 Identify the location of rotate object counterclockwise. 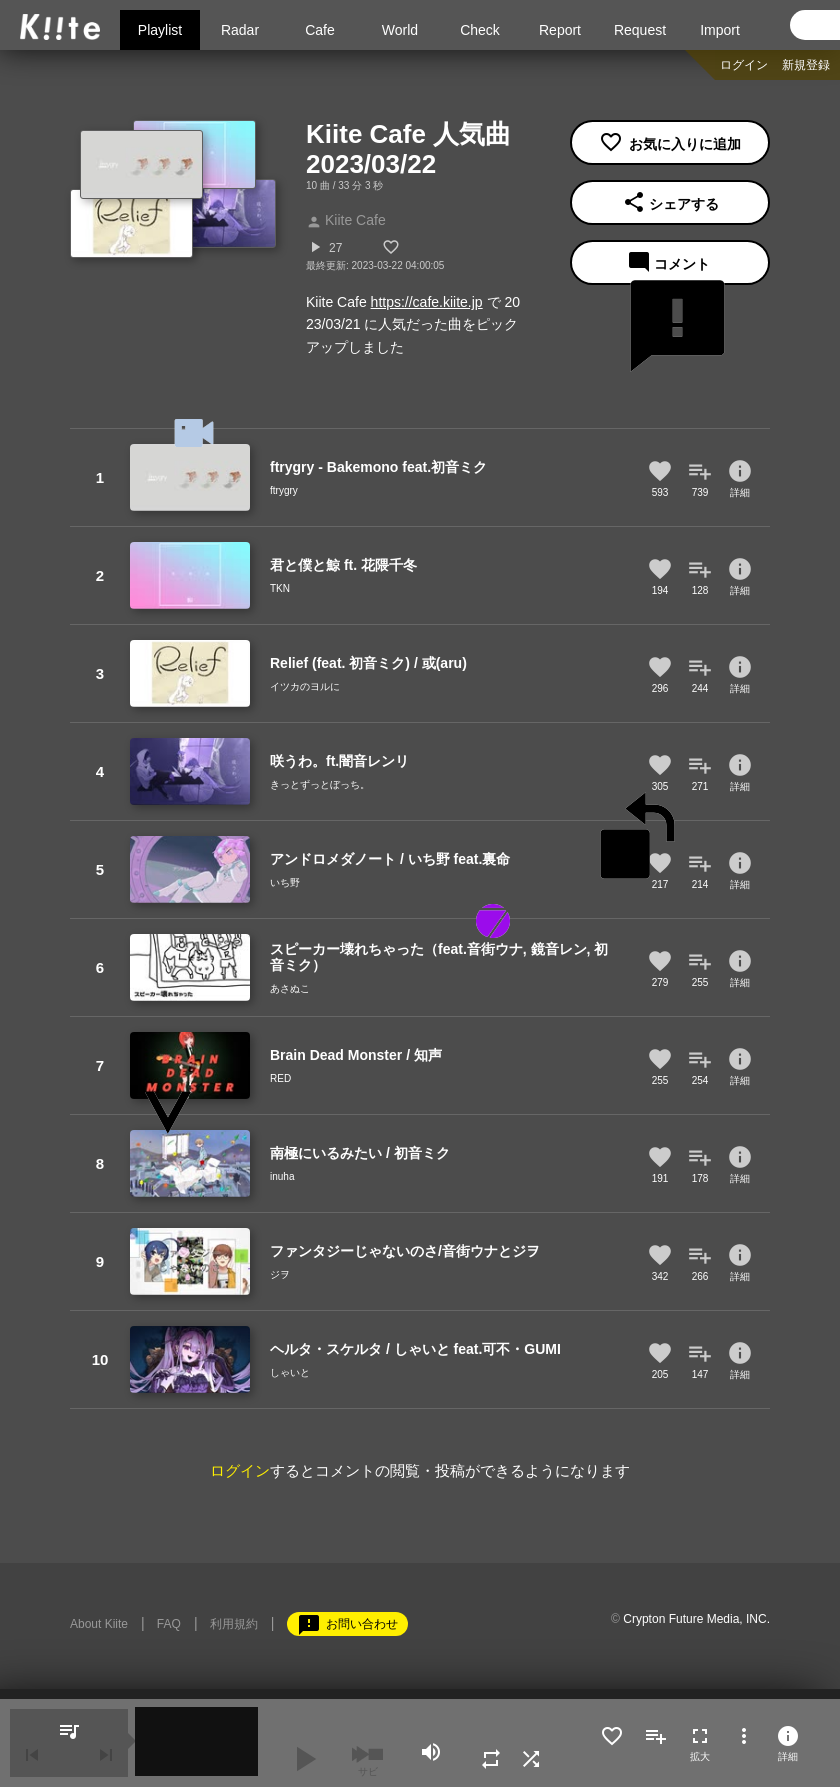
(637, 837).